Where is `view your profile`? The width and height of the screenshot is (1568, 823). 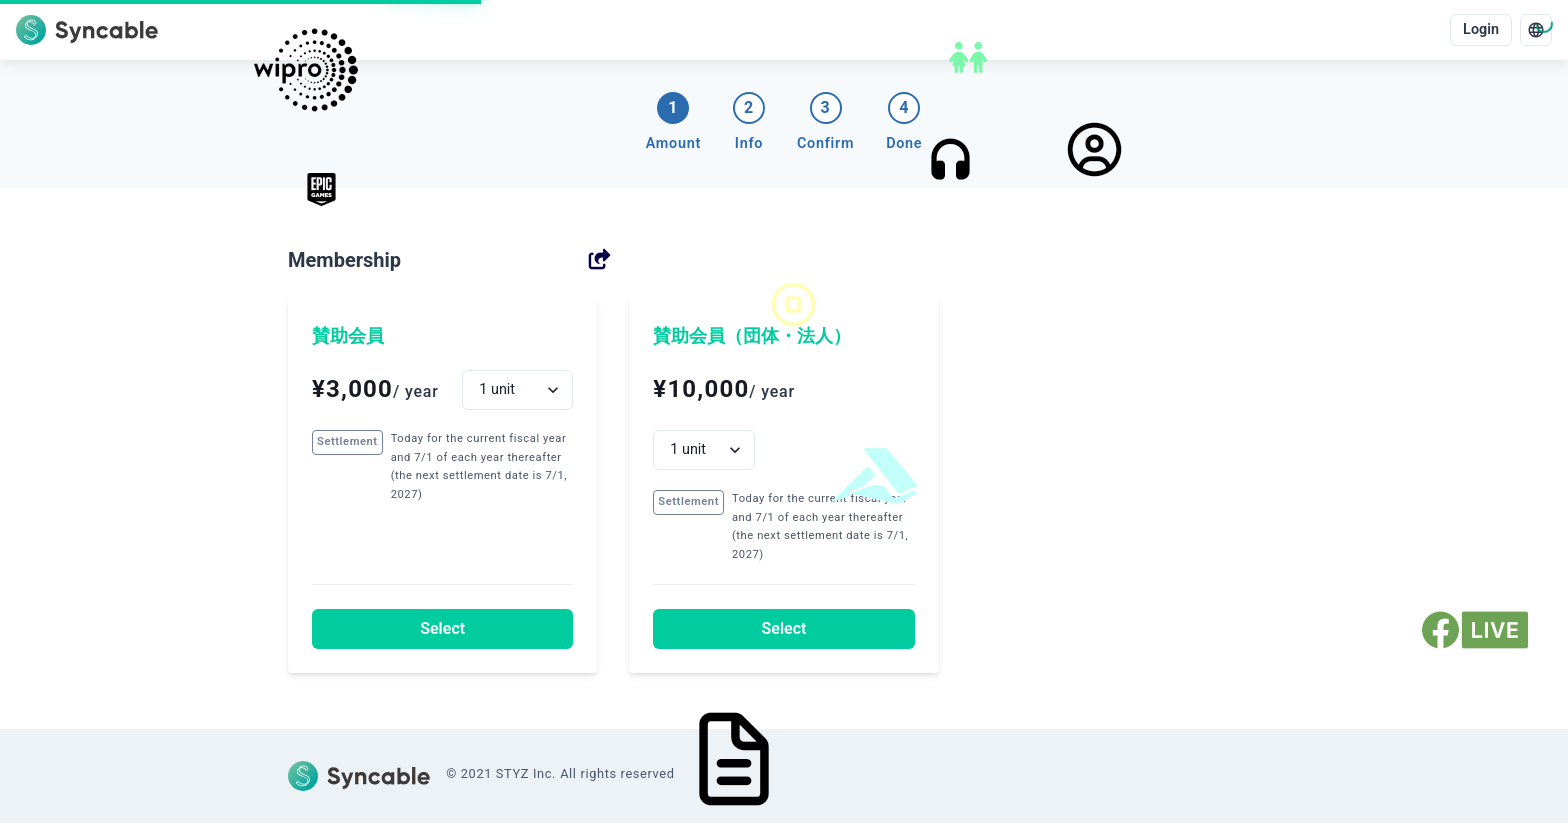 view your profile is located at coordinates (1094, 149).